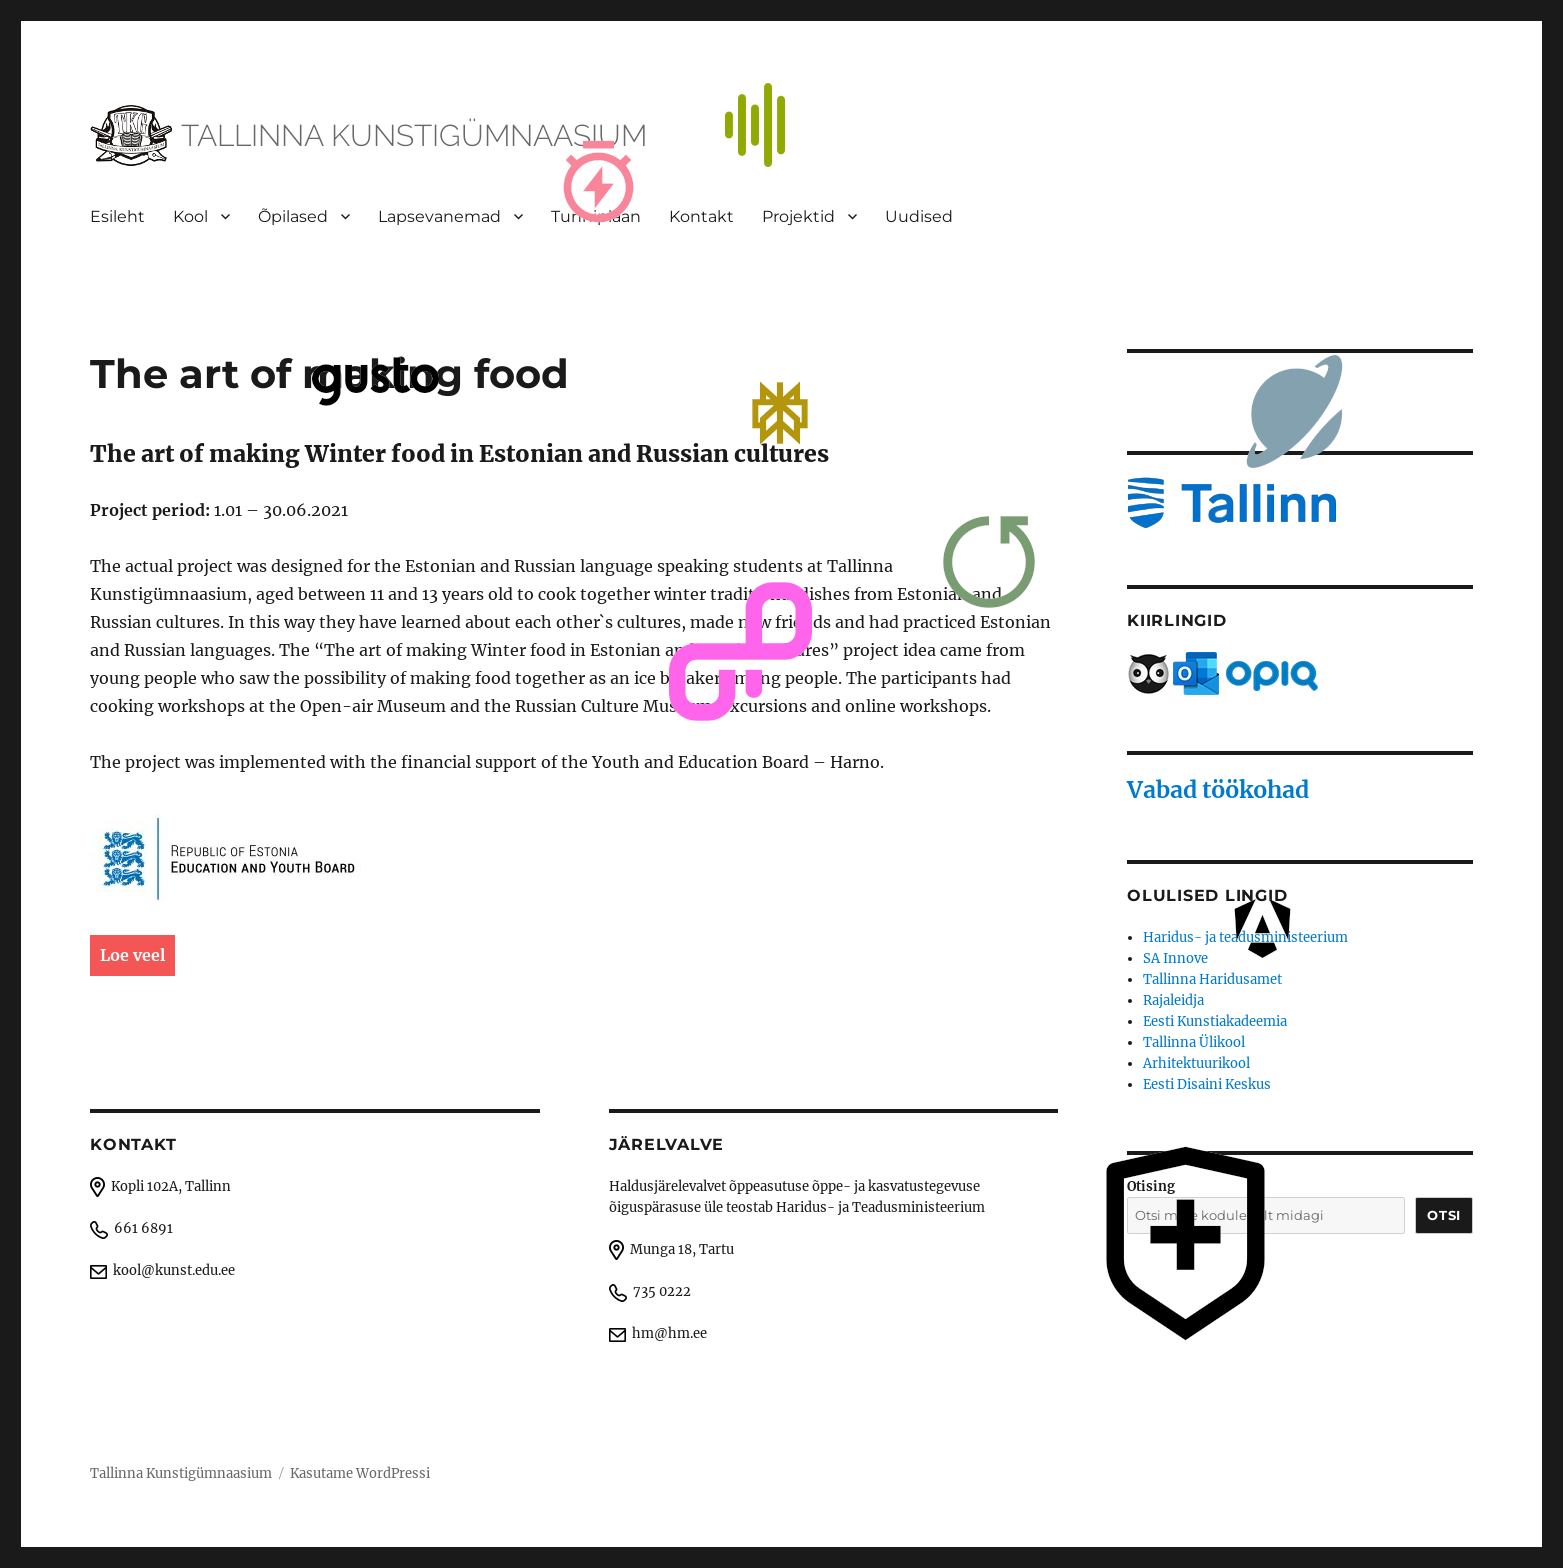 The height and width of the screenshot is (1568, 1563). What do you see at coordinates (375, 381) in the screenshot?
I see `access gusto payroll and HR services` at bounding box center [375, 381].